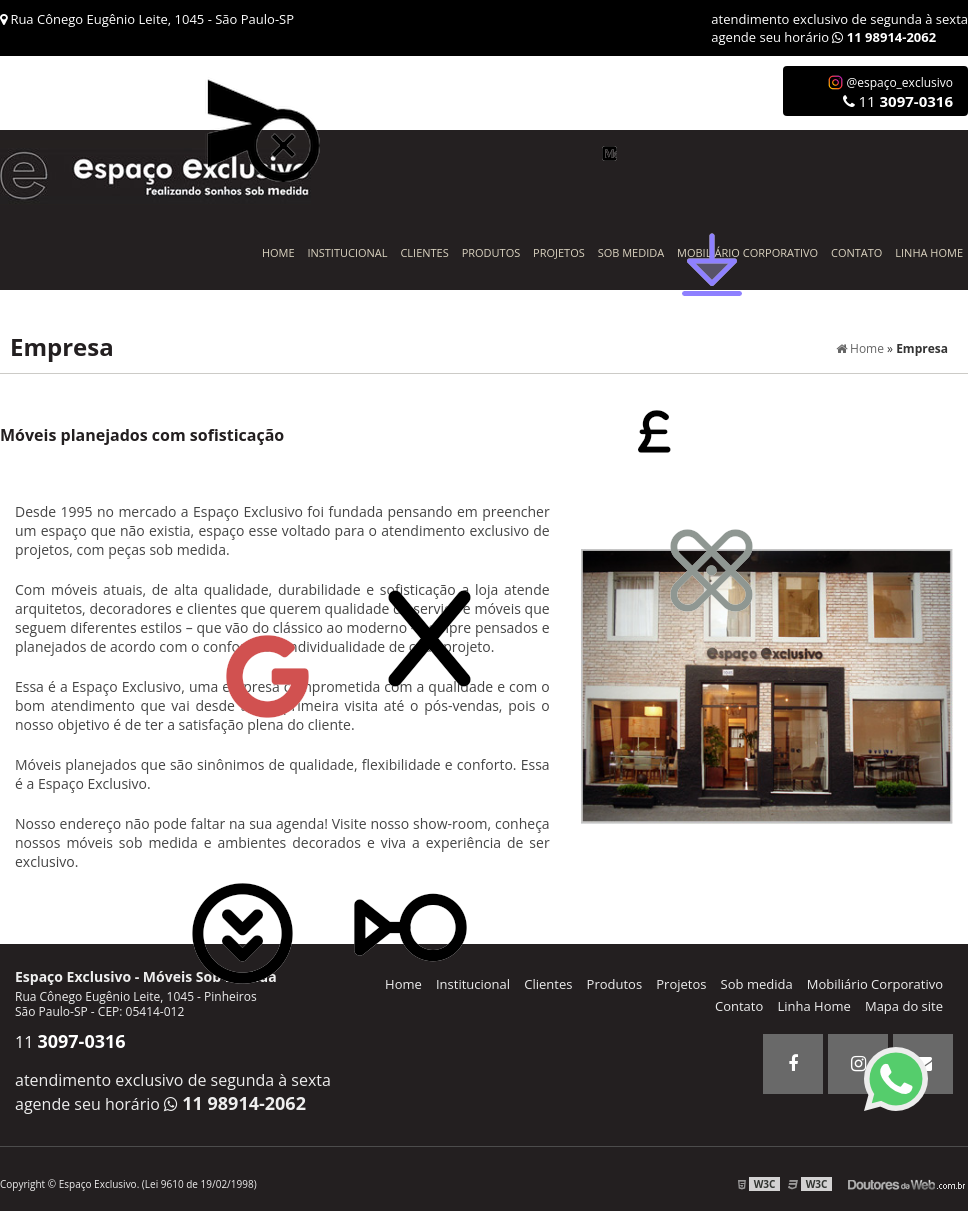 Image resolution: width=968 pixels, height=1211 pixels. What do you see at coordinates (242, 933) in the screenshot?
I see `expand all content below` at bounding box center [242, 933].